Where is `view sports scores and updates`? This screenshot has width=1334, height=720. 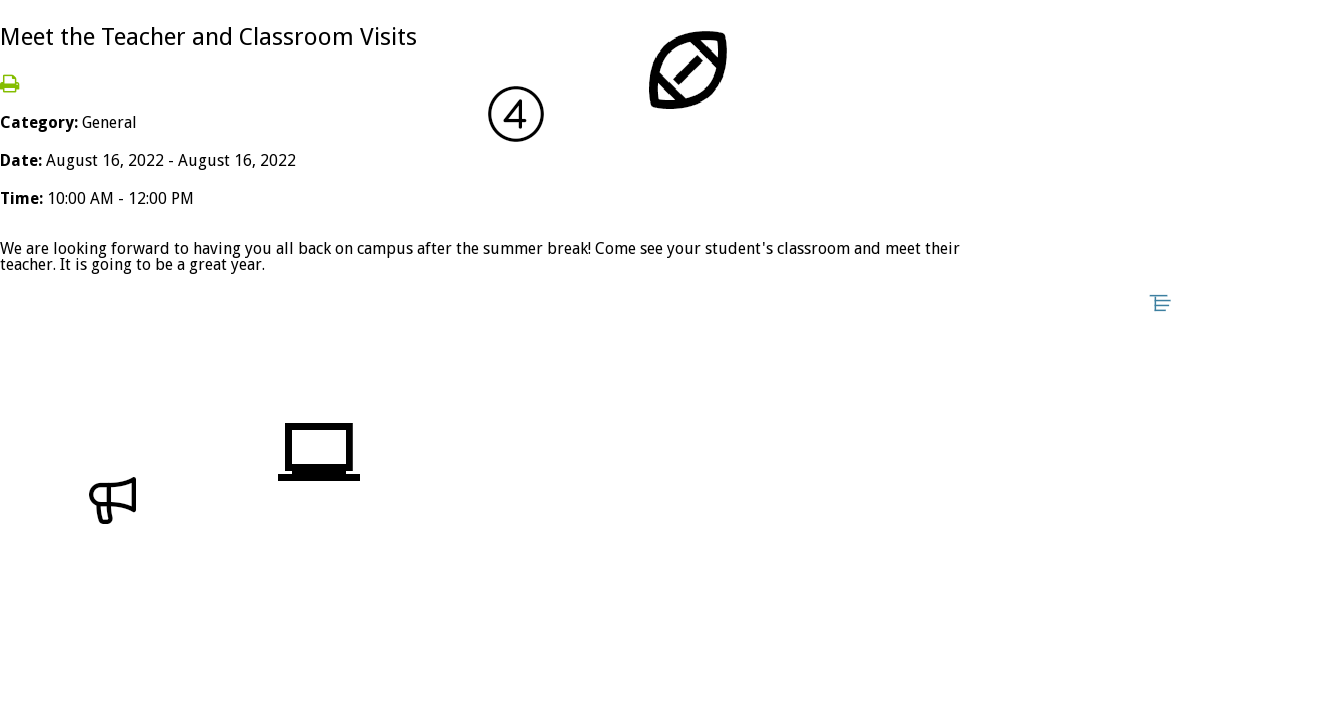 view sports scores and updates is located at coordinates (688, 70).